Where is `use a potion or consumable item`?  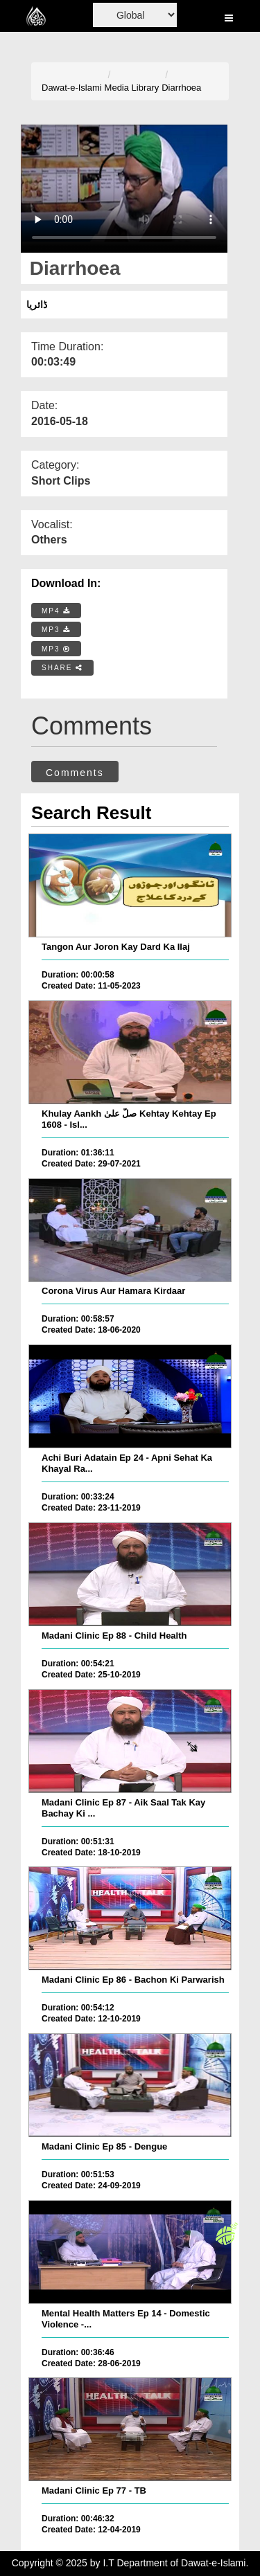 use a potion or consumable item is located at coordinates (227, 2233).